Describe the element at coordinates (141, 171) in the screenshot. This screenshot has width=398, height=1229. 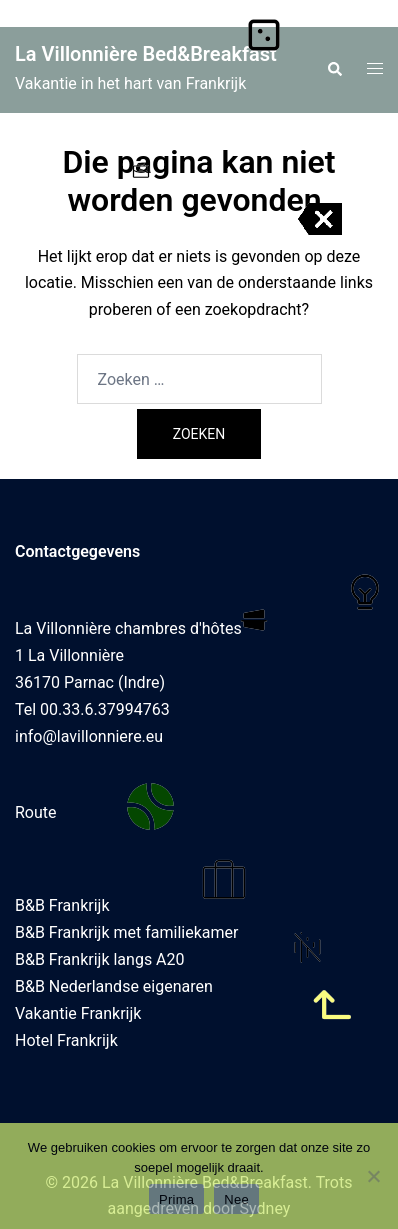
I see `access work or business-related content` at that location.